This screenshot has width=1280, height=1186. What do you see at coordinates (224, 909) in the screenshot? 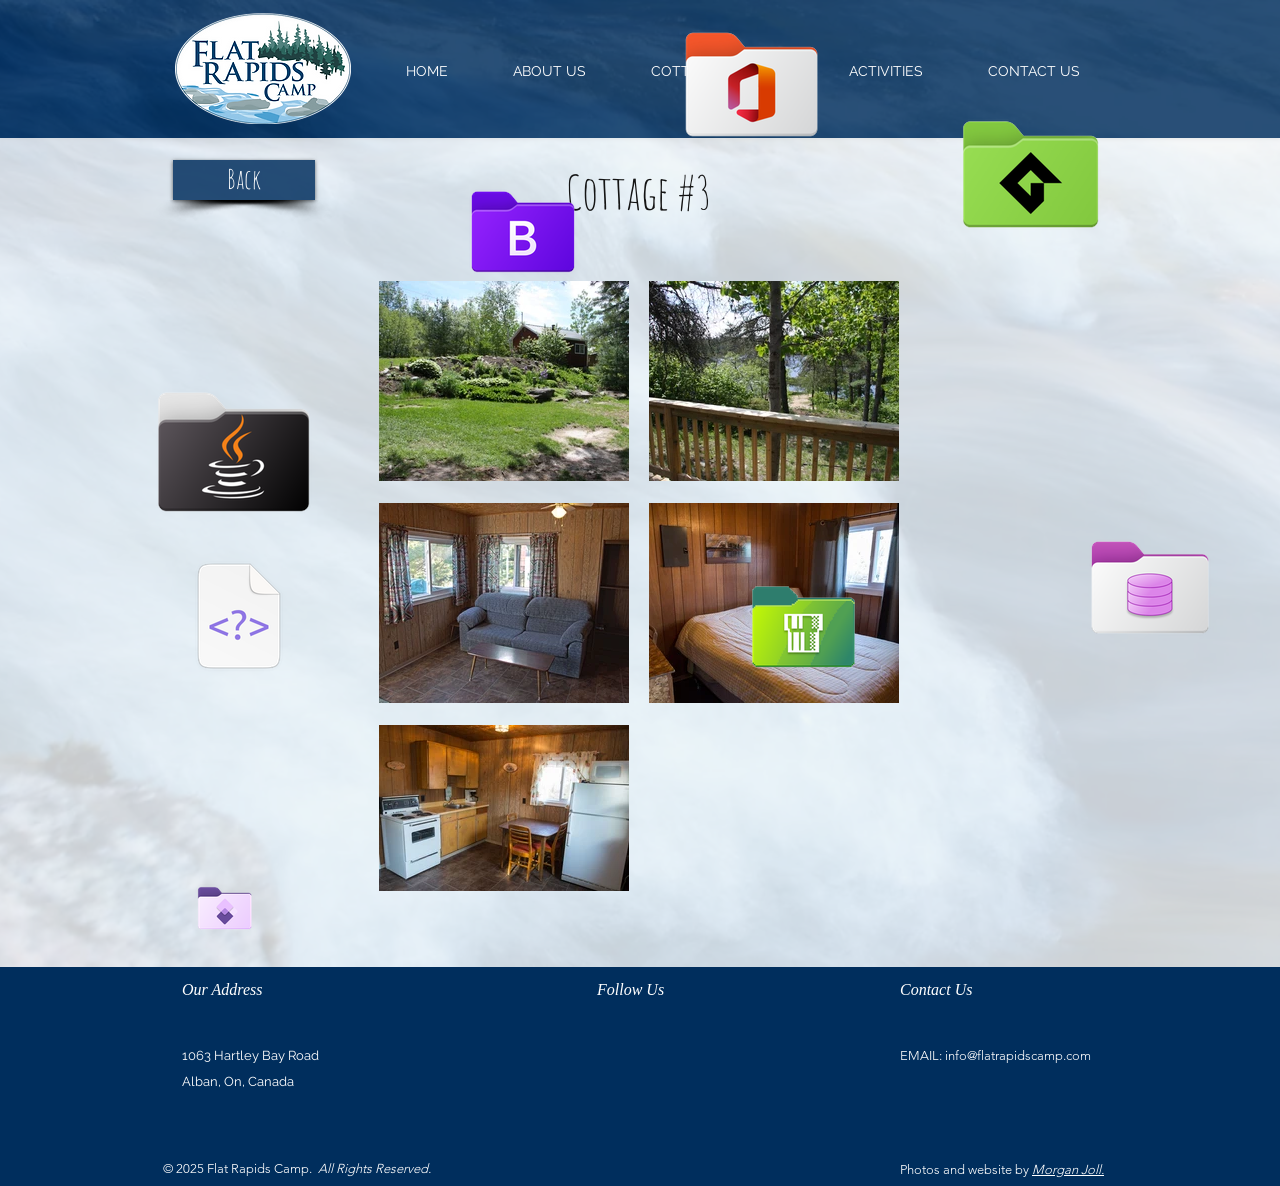
I see `open microsoft finance documents folder` at bounding box center [224, 909].